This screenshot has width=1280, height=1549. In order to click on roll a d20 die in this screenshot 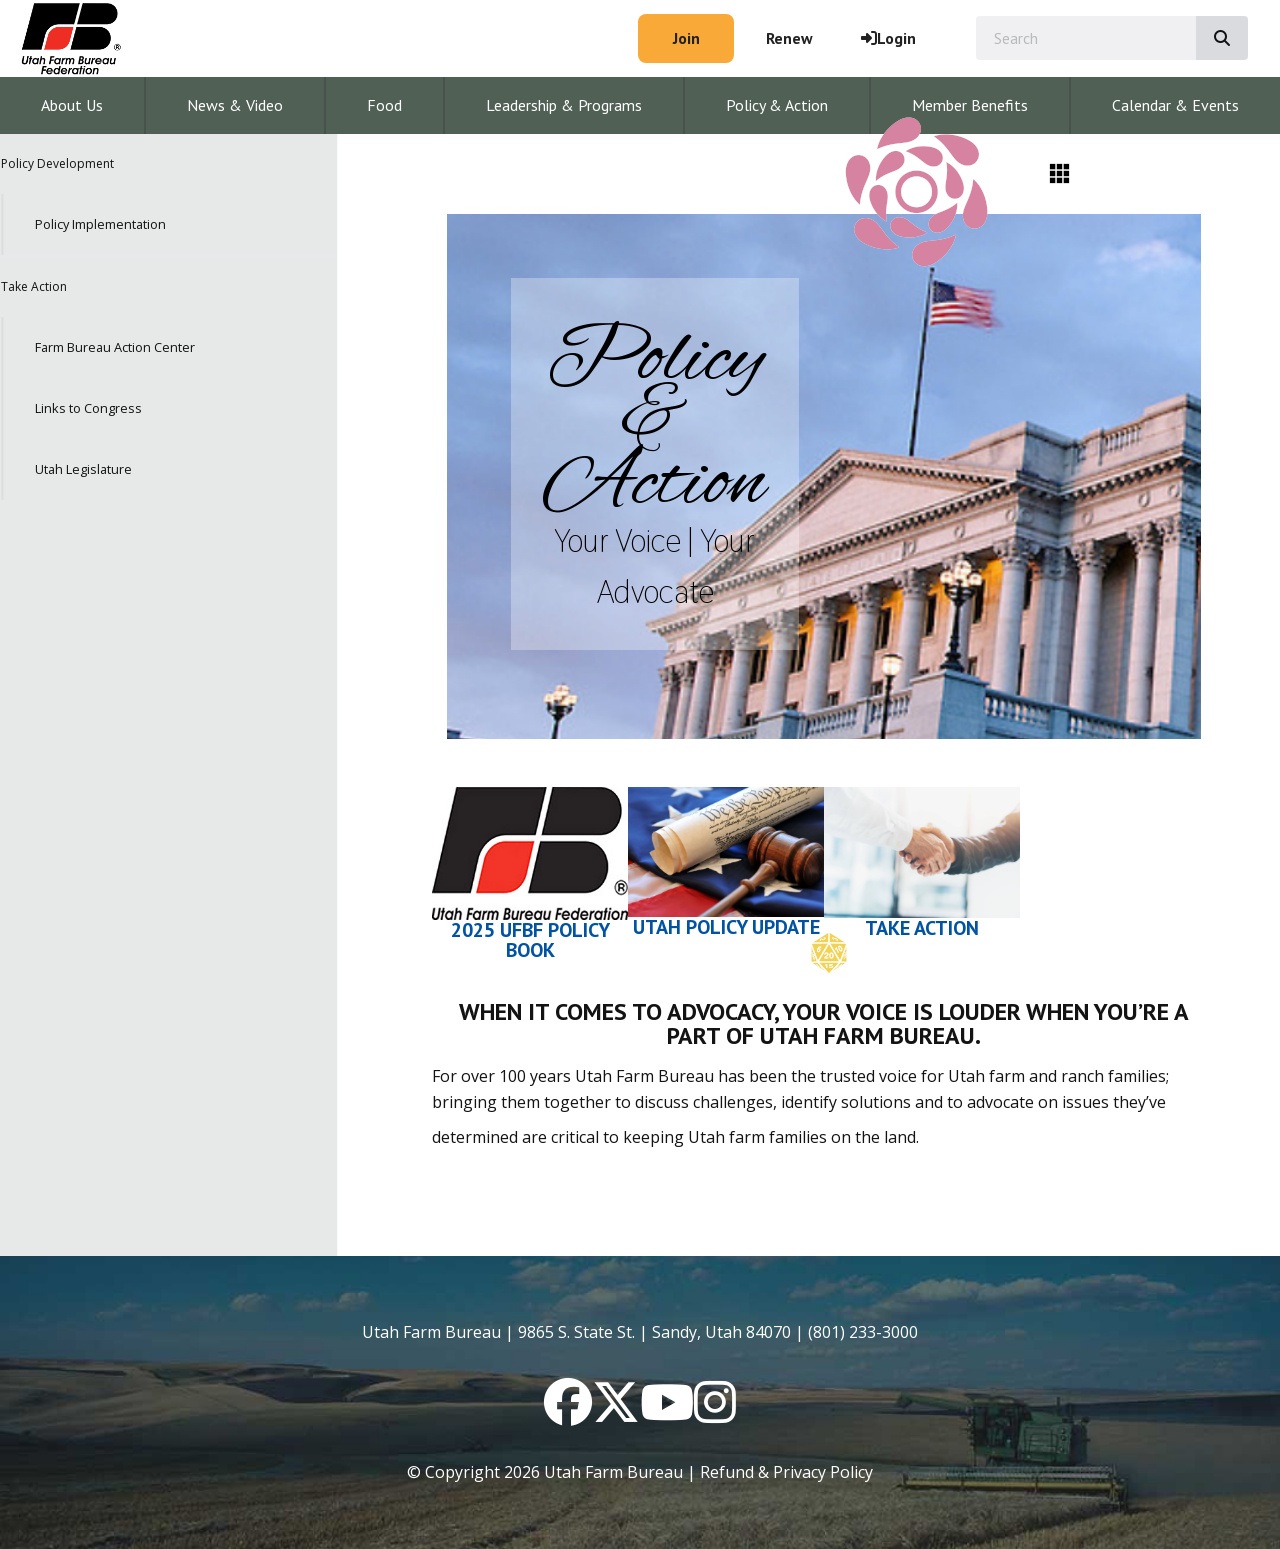, I will do `click(829, 953)`.